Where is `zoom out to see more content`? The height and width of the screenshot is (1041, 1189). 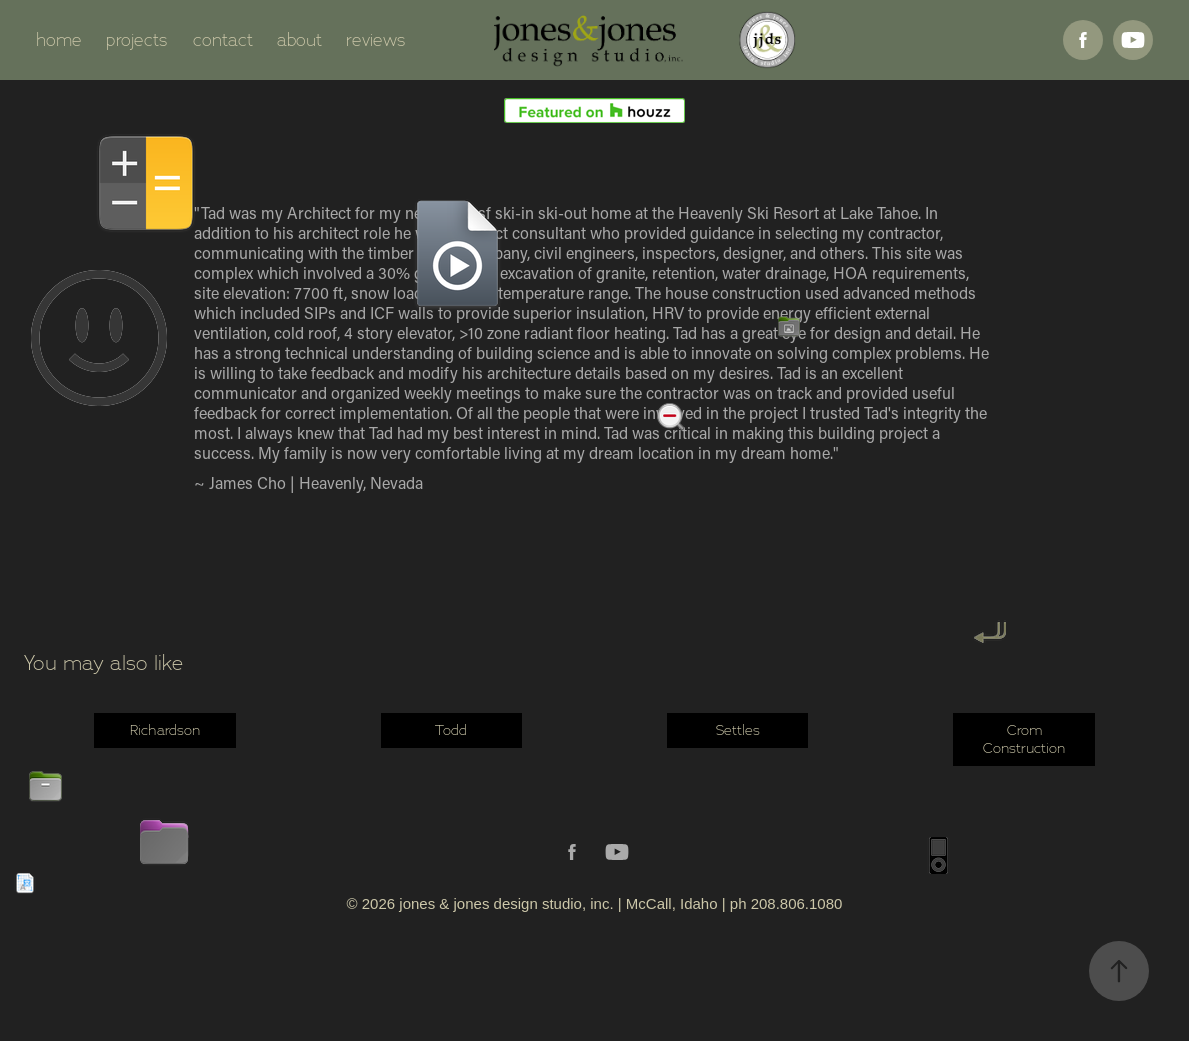 zoom out to see more content is located at coordinates (671, 417).